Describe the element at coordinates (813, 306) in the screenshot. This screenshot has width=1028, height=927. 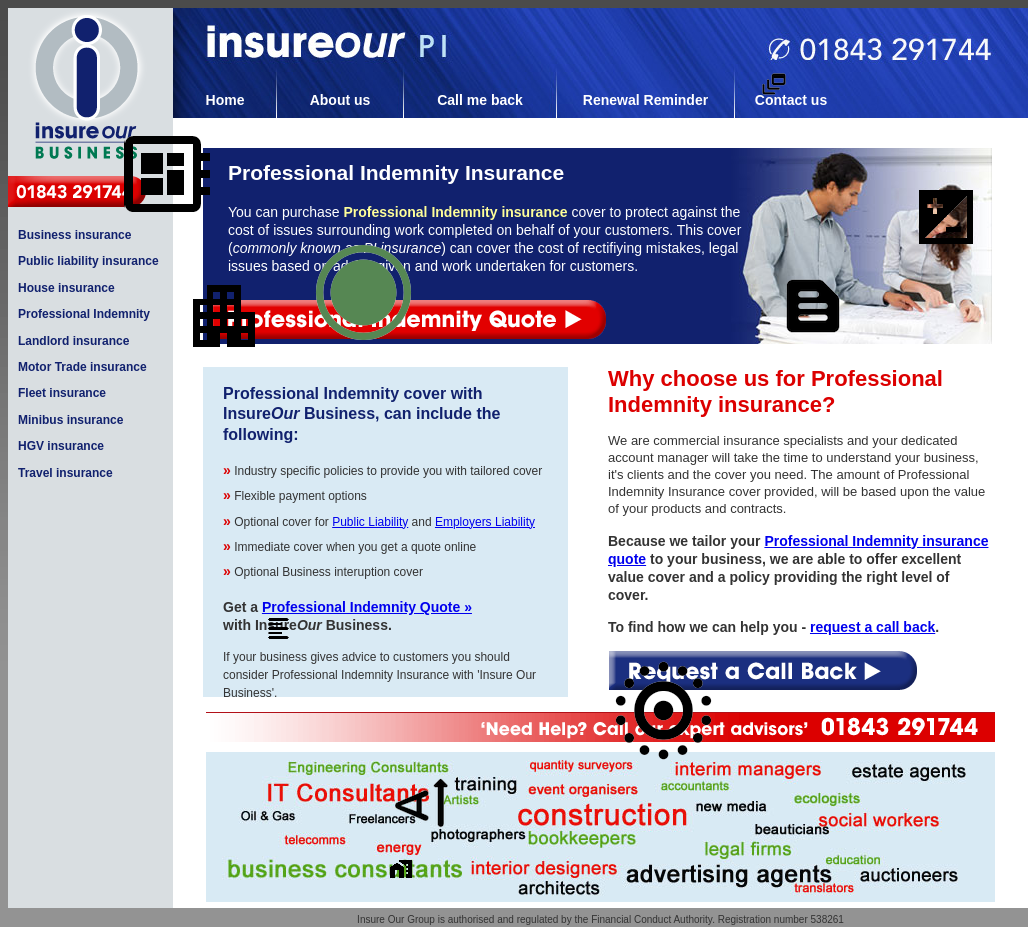
I see `view text snippet or document preview` at that location.